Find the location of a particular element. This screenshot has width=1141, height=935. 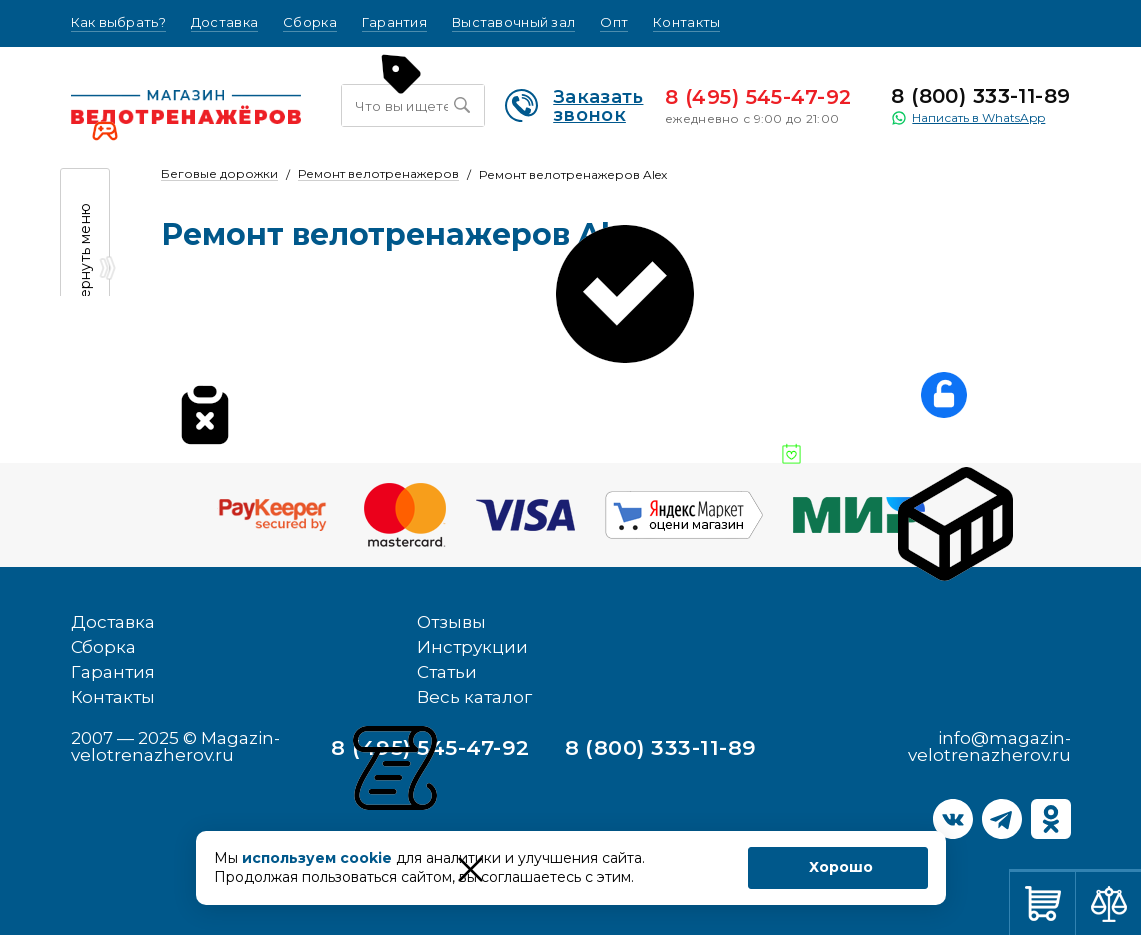

open games or gaming section is located at coordinates (105, 131).